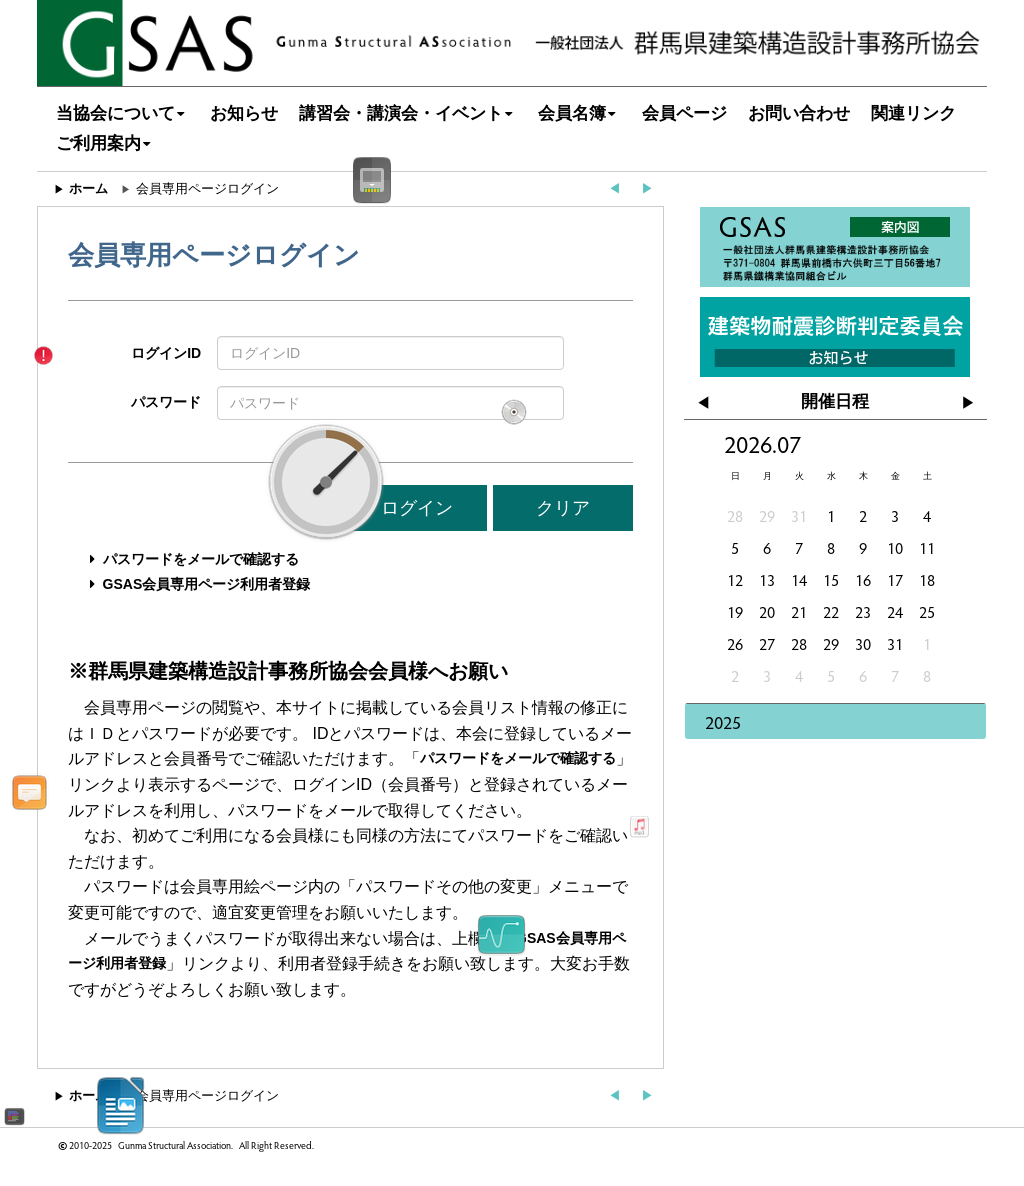 The height and width of the screenshot is (1186, 1024). What do you see at coordinates (29, 792) in the screenshot?
I see `open internet chat application` at bounding box center [29, 792].